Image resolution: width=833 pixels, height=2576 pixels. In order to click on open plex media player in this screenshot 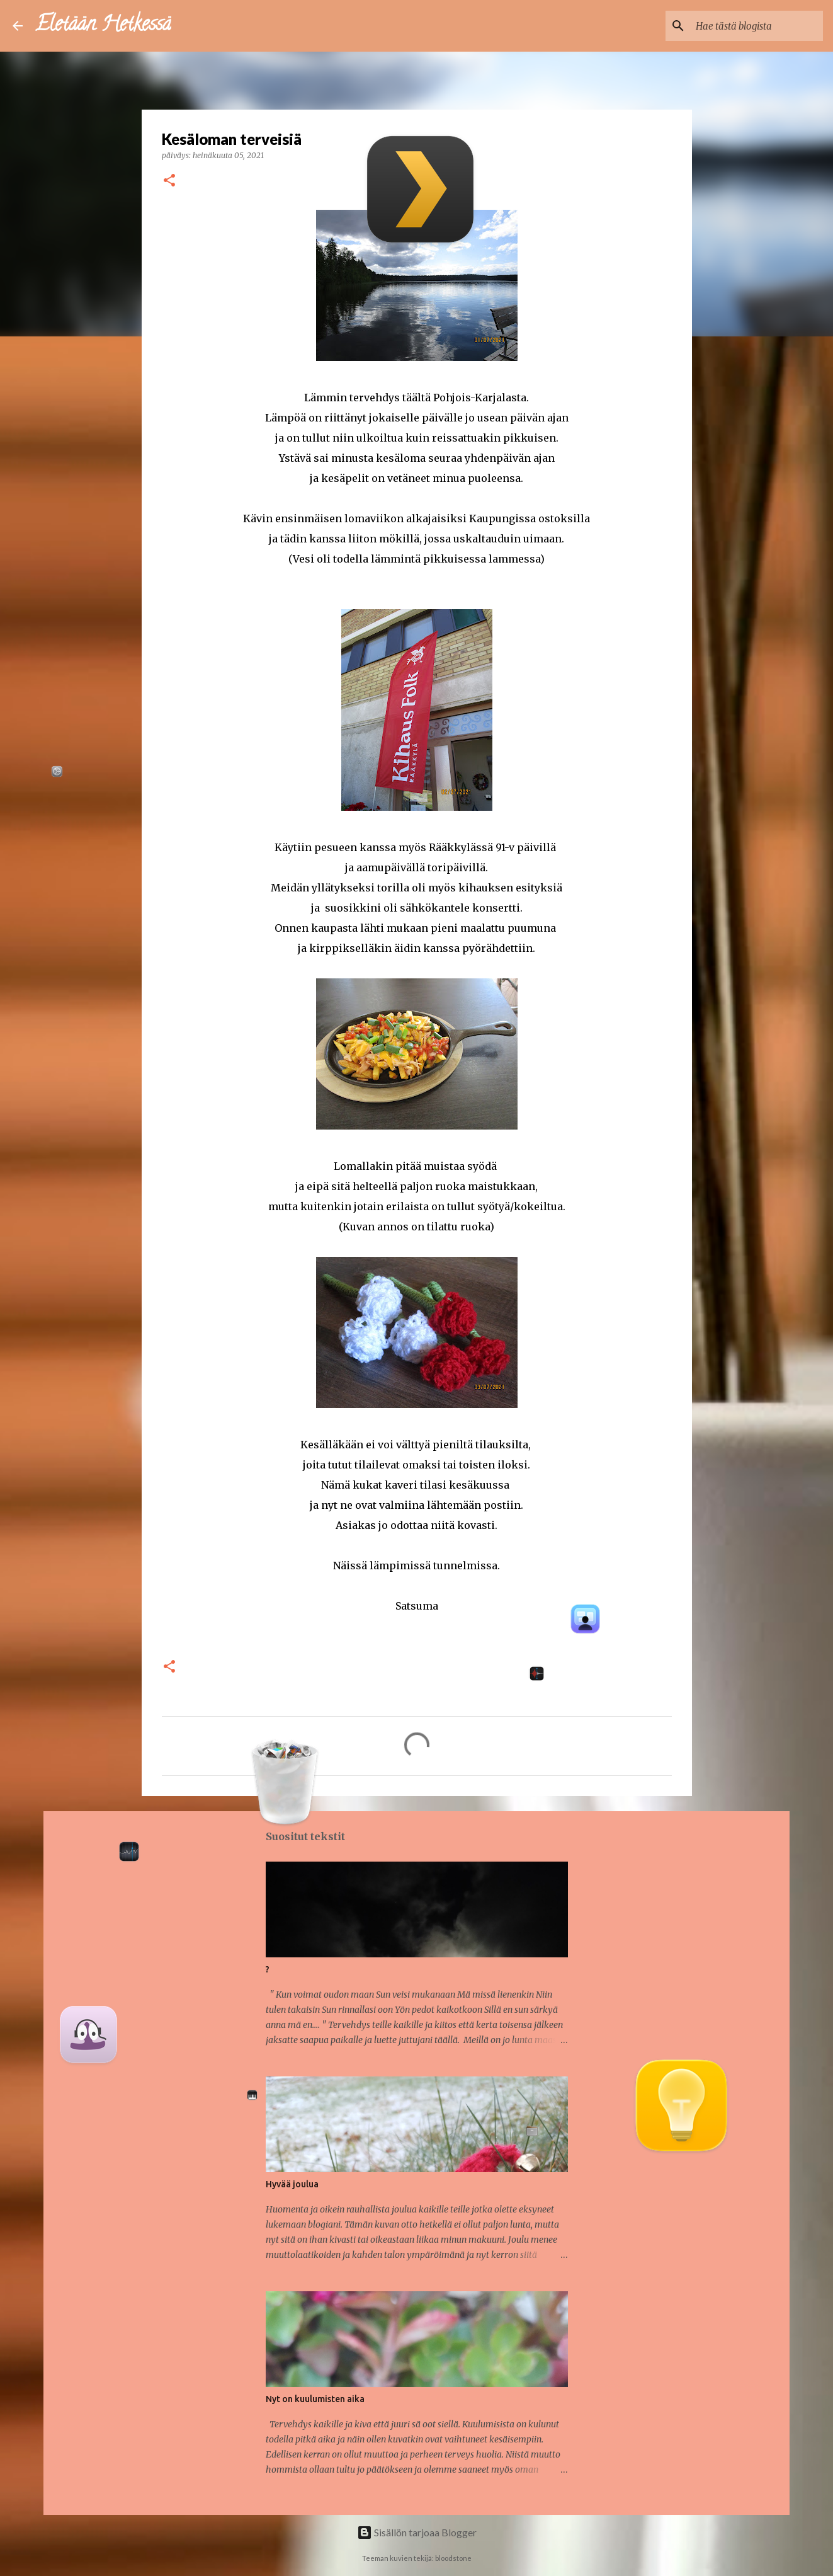, I will do `click(420, 189)`.